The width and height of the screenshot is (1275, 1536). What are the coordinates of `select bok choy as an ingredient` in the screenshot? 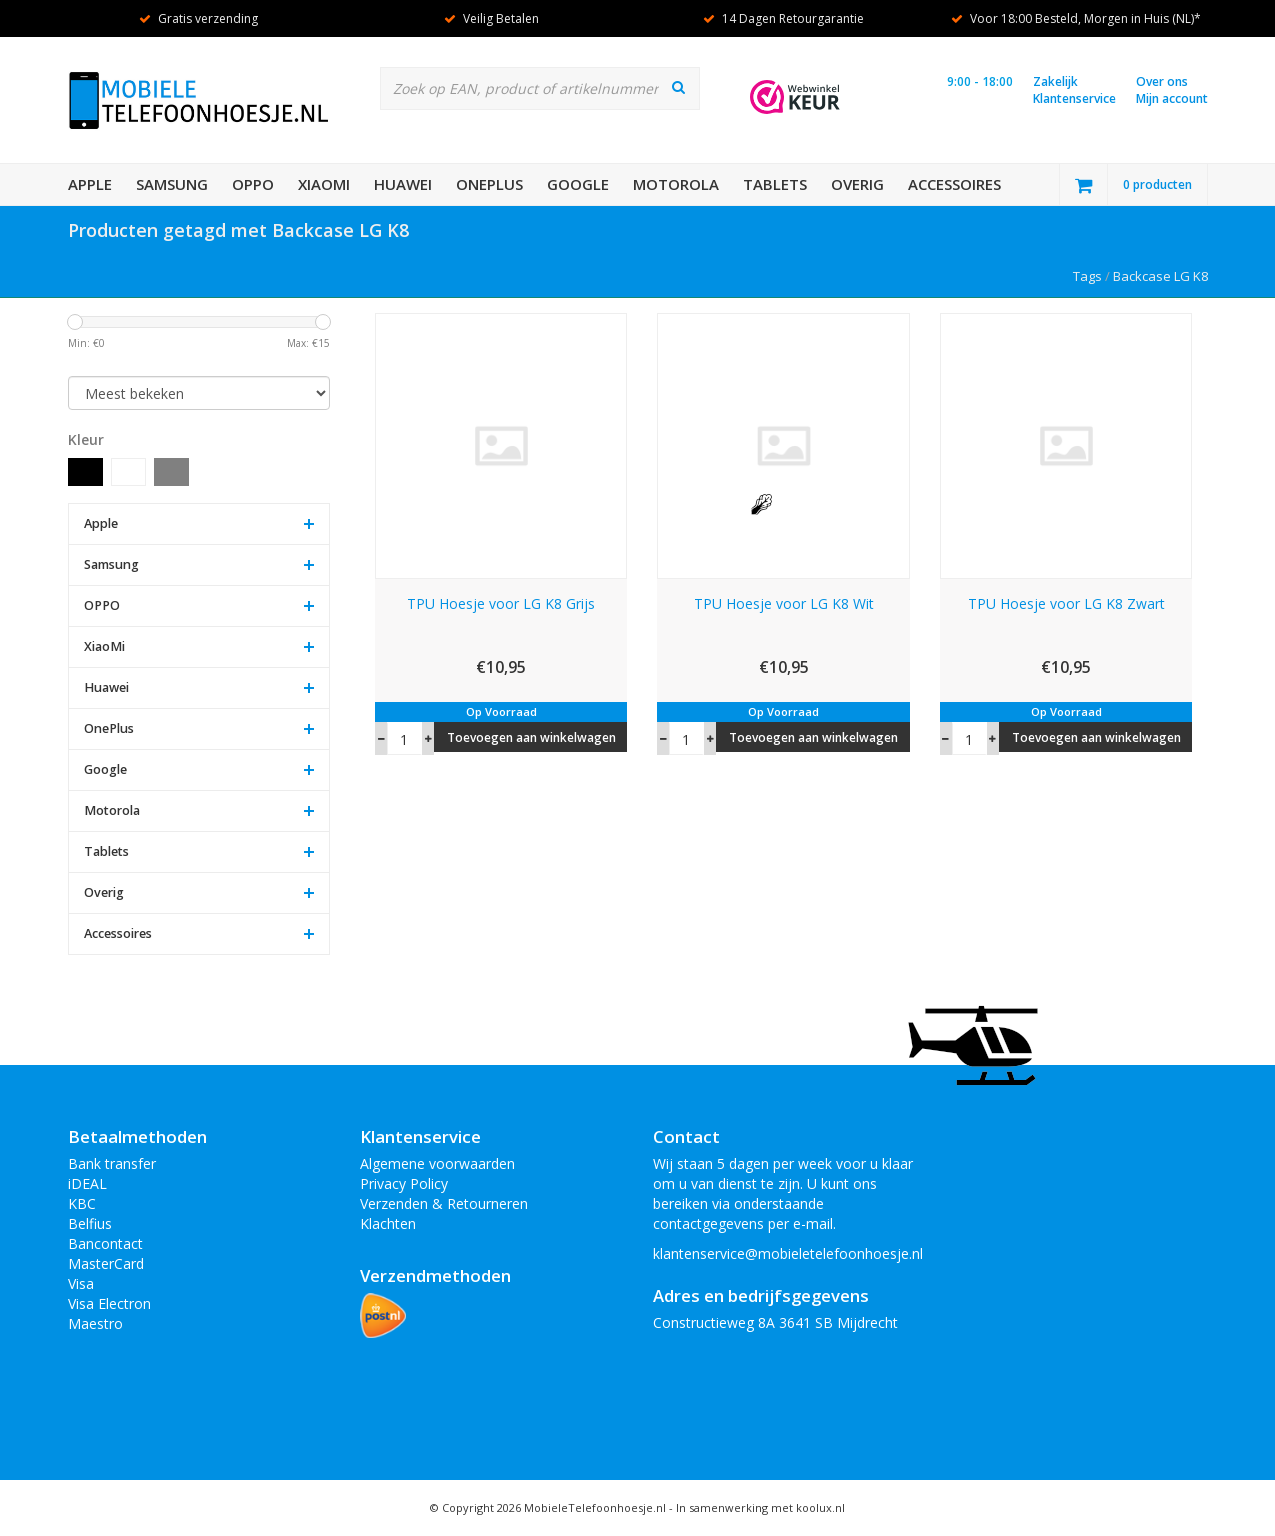 It's located at (761, 504).